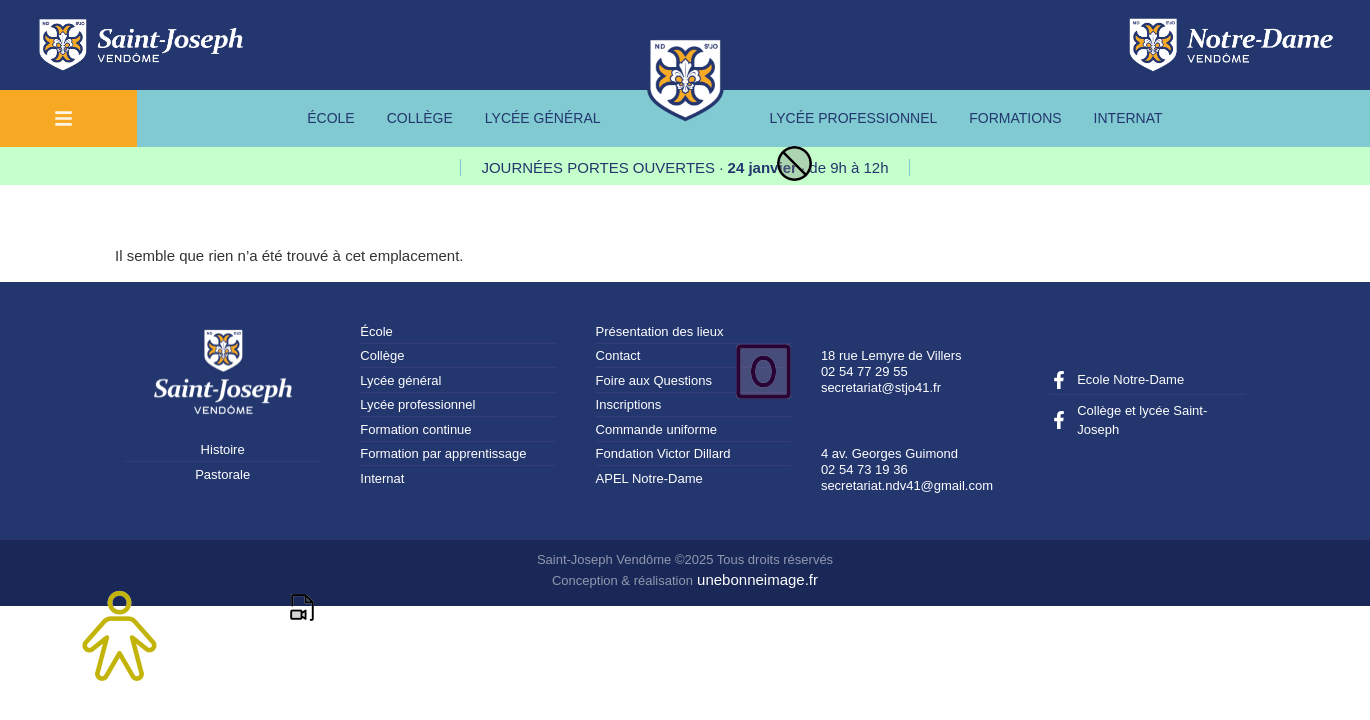  I want to click on view your profile, so click(119, 637).